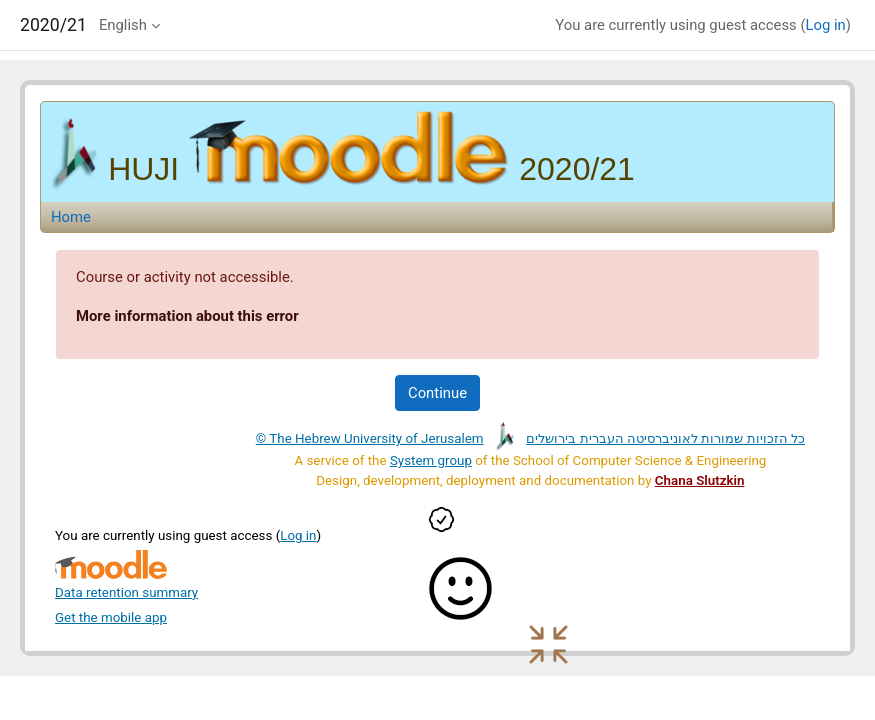 The width and height of the screenshot is (875, 720). Describe the element at coordinates (441, 519) in the screenshot. I see `verified account or user badge` at that location.